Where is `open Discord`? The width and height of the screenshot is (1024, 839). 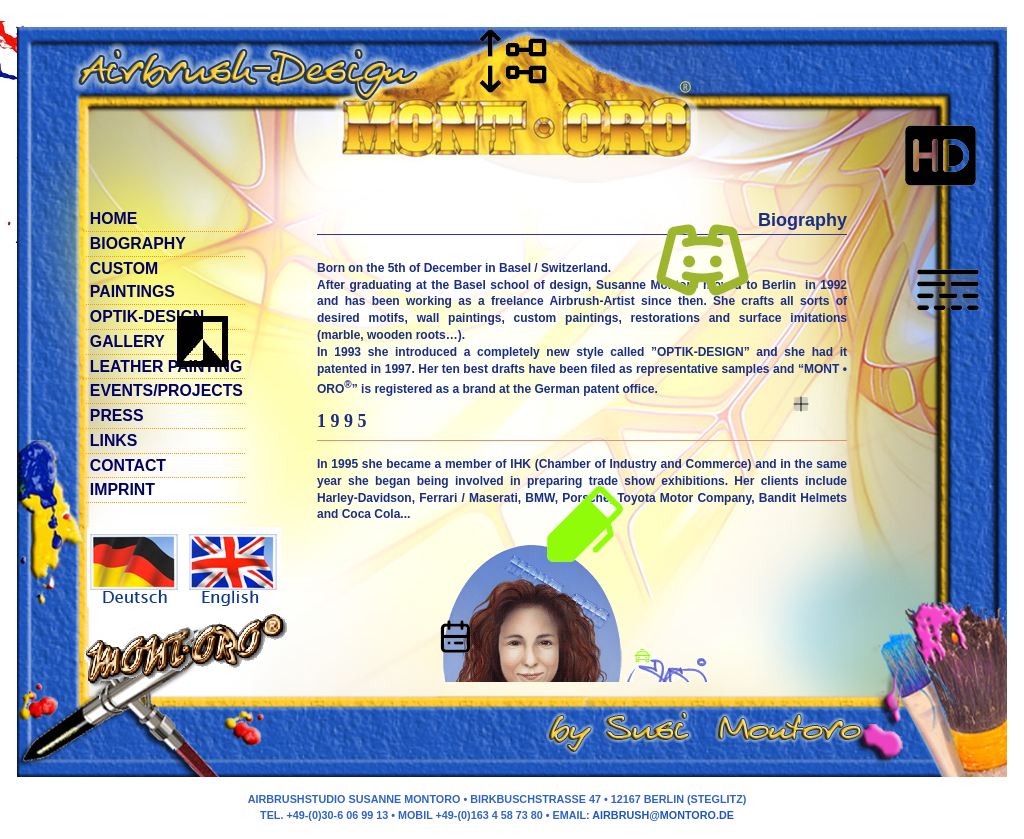
open Discord is located at coordinates (702, 258).